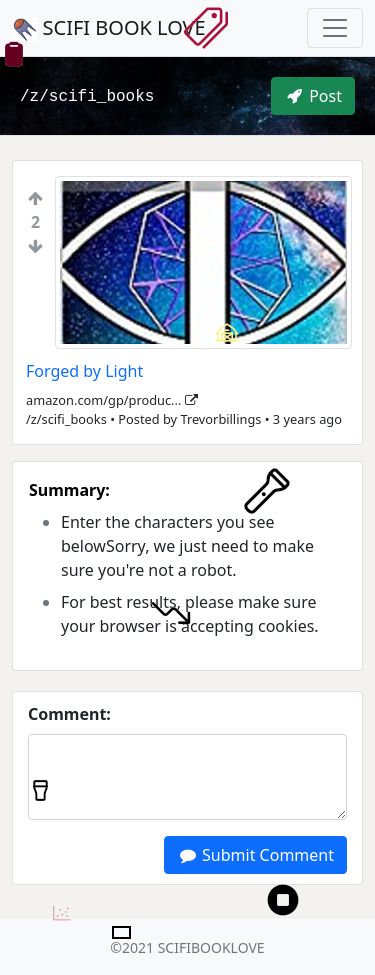  What do you see at coordinates (283, 900) in the screenshot?
I see `stop media playback` at bounding box center [283, 900].